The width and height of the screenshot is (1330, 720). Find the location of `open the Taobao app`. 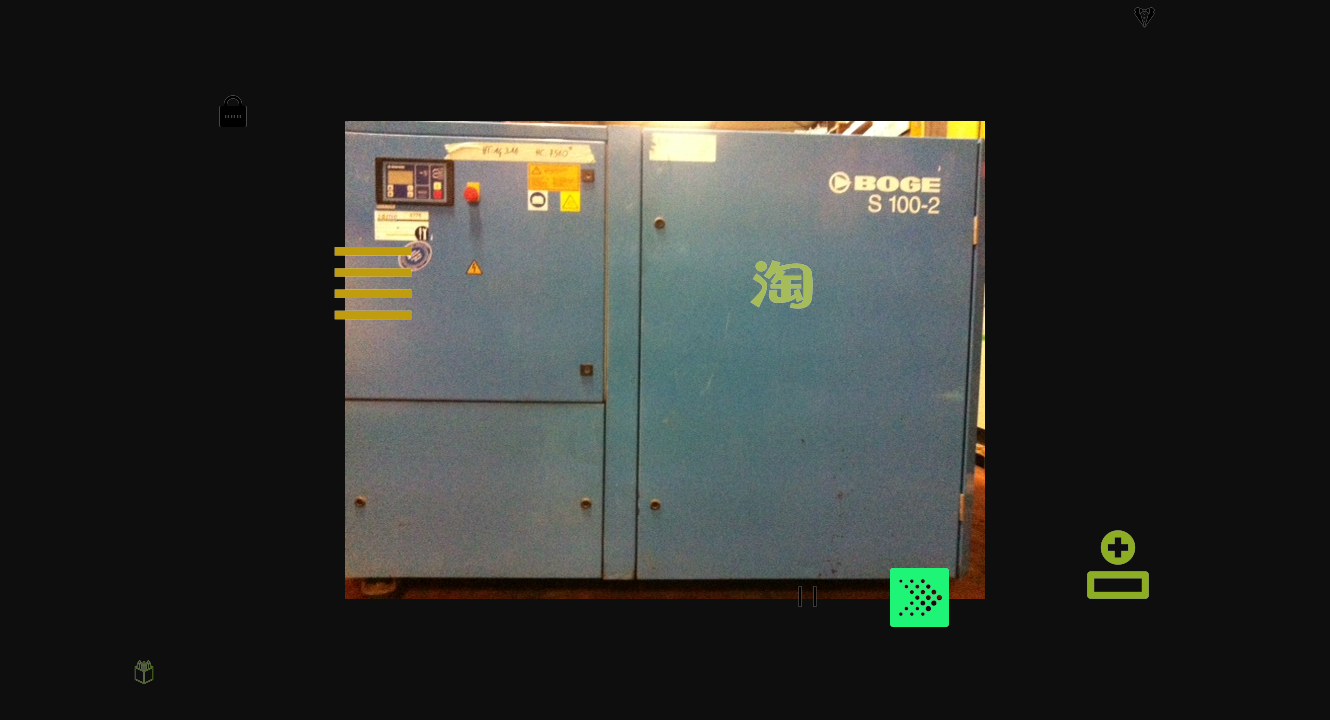

open the Taobao app is located at coordinates (781, 284).